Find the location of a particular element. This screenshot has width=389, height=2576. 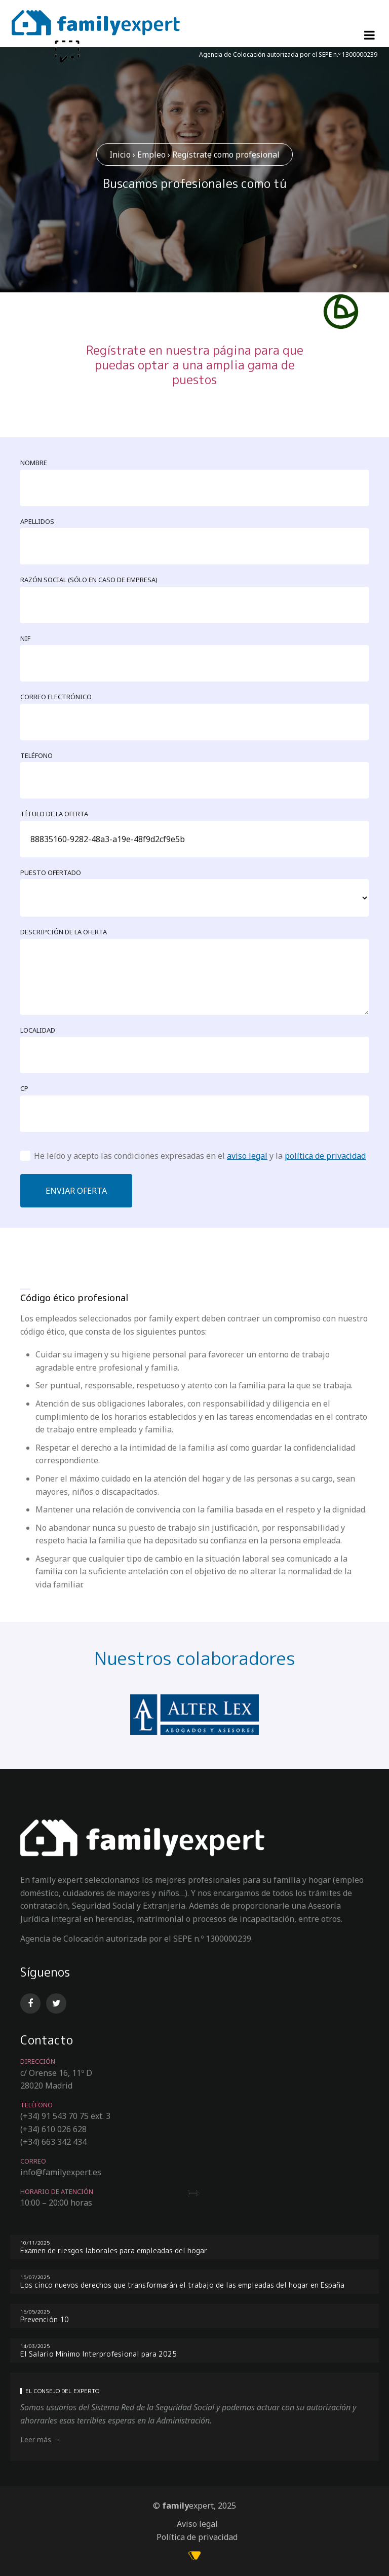

export file or data to external location is located at coordinates (193, 2193).